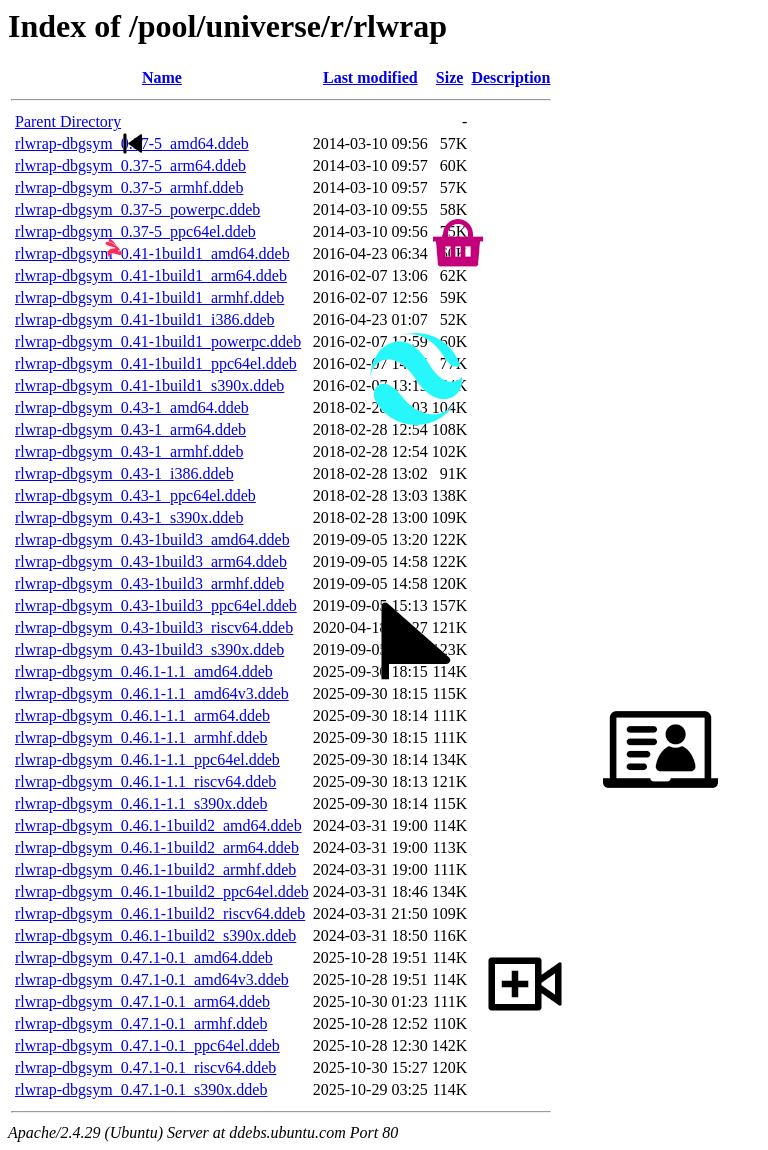 The image size is (768, 1150). Describe the element at coordinates (412, 641) in the screenshot. I see `flag an item for review or attention` at that location.